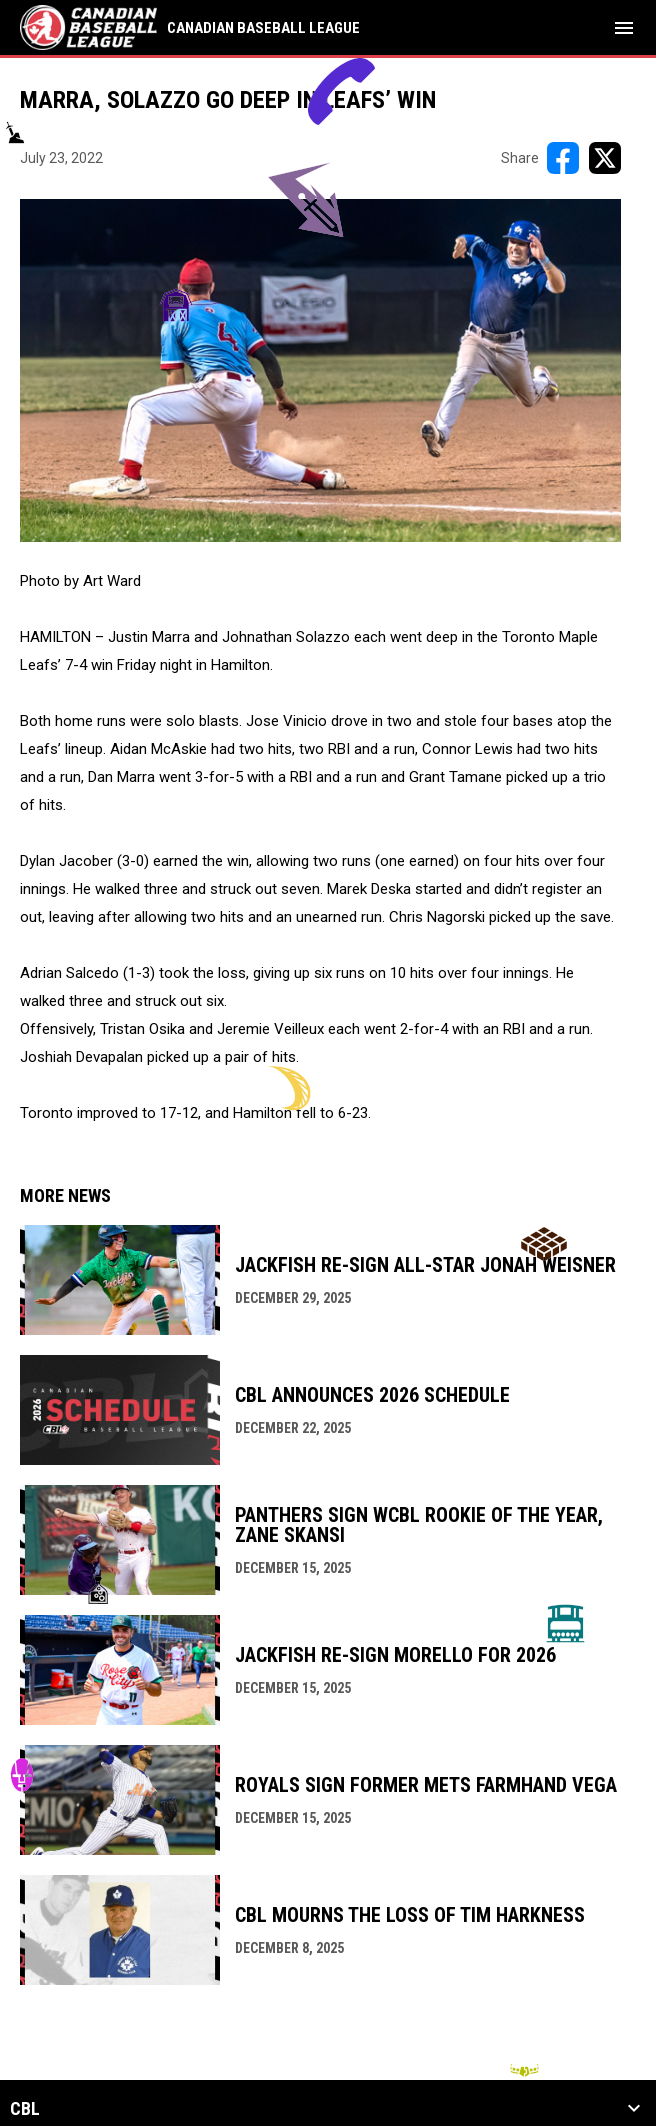 The height and width of the screenshot is (2126, 656). I want to click on access alchemy or potion crafting, so click(99, 1590).